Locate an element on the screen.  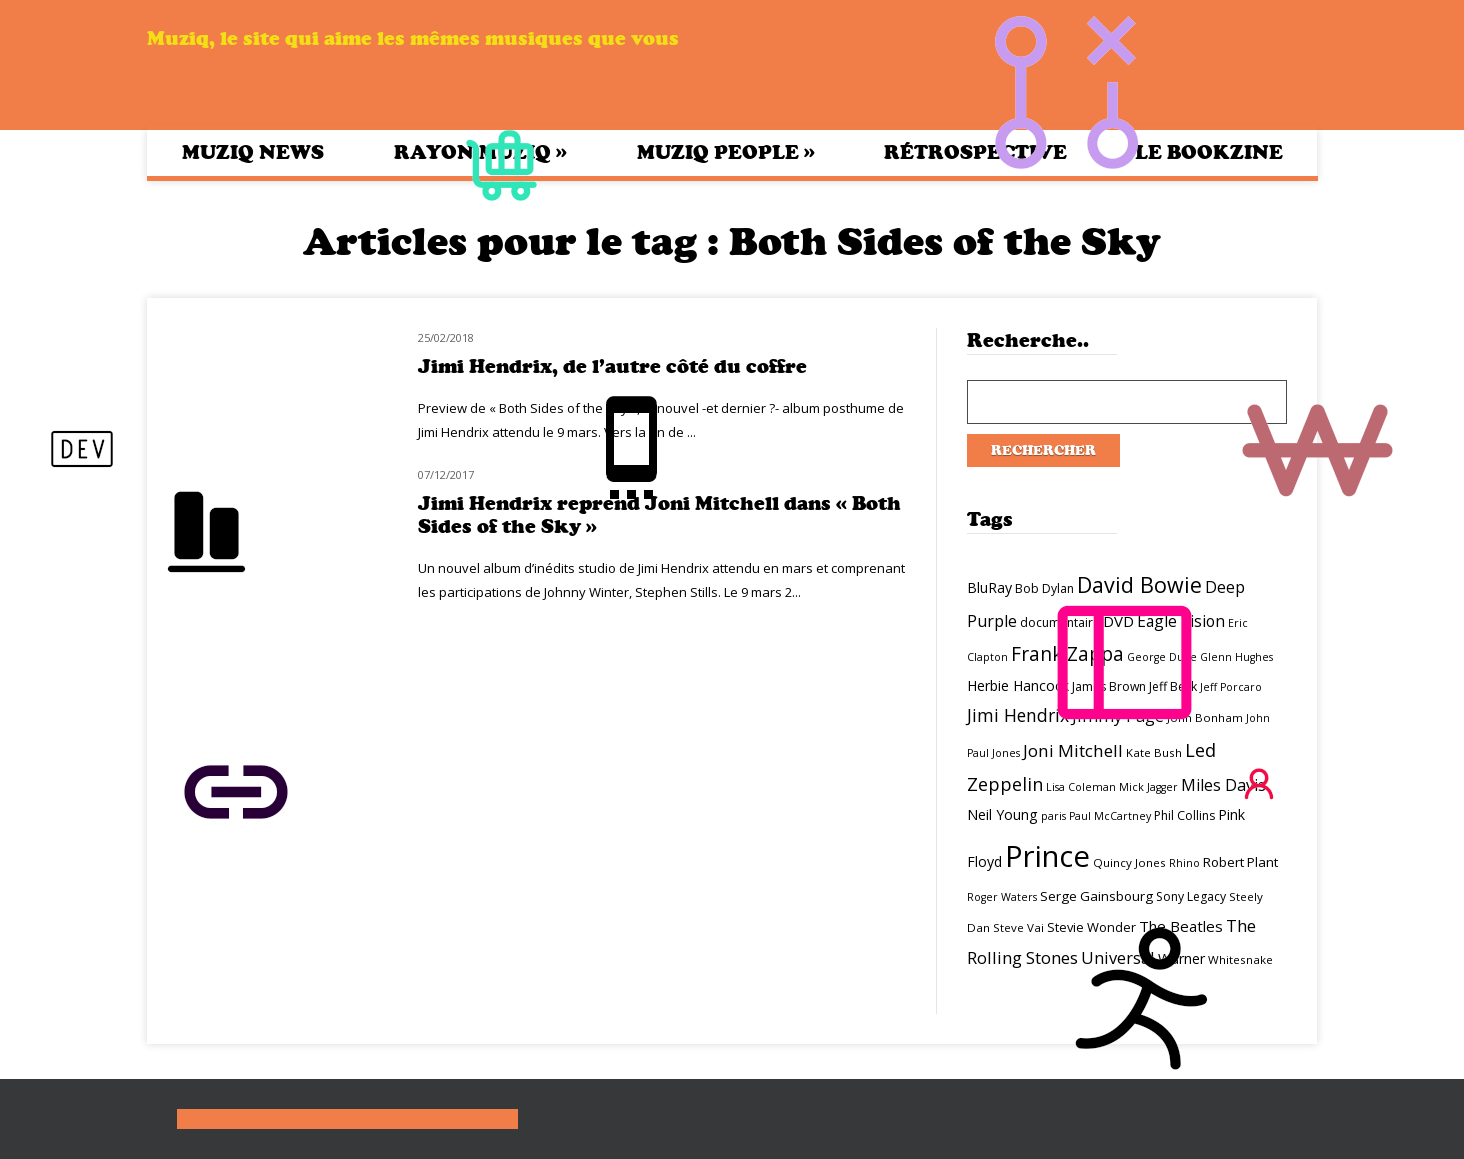
start a run or workout activity is located at coordinates (1144, 996).